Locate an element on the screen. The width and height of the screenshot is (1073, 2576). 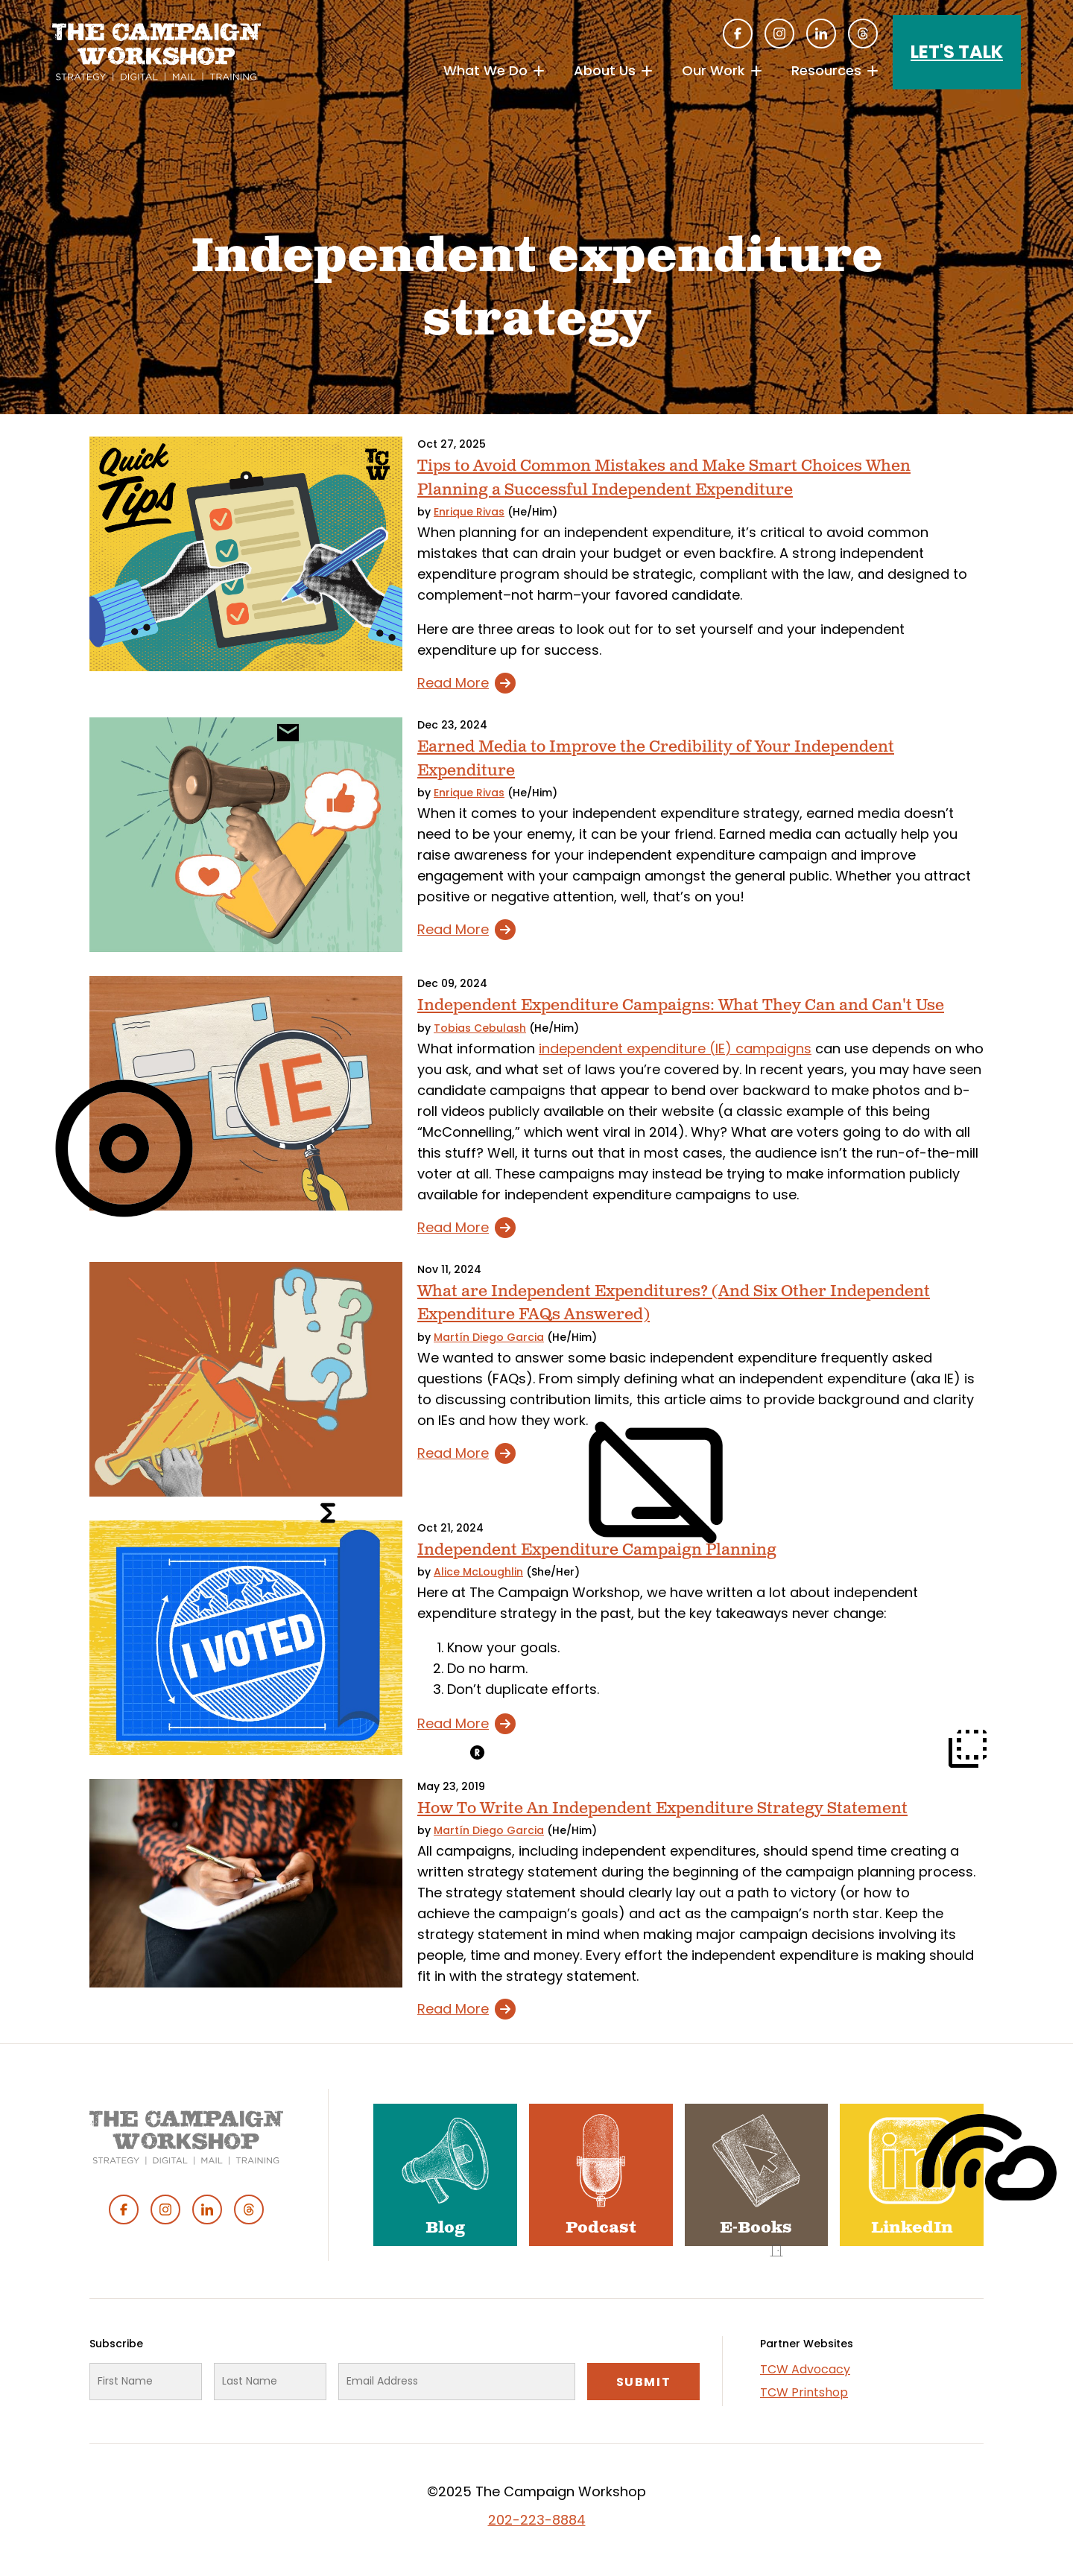
indicates a registered trademark symbol is located at coordinates (477, 1752).